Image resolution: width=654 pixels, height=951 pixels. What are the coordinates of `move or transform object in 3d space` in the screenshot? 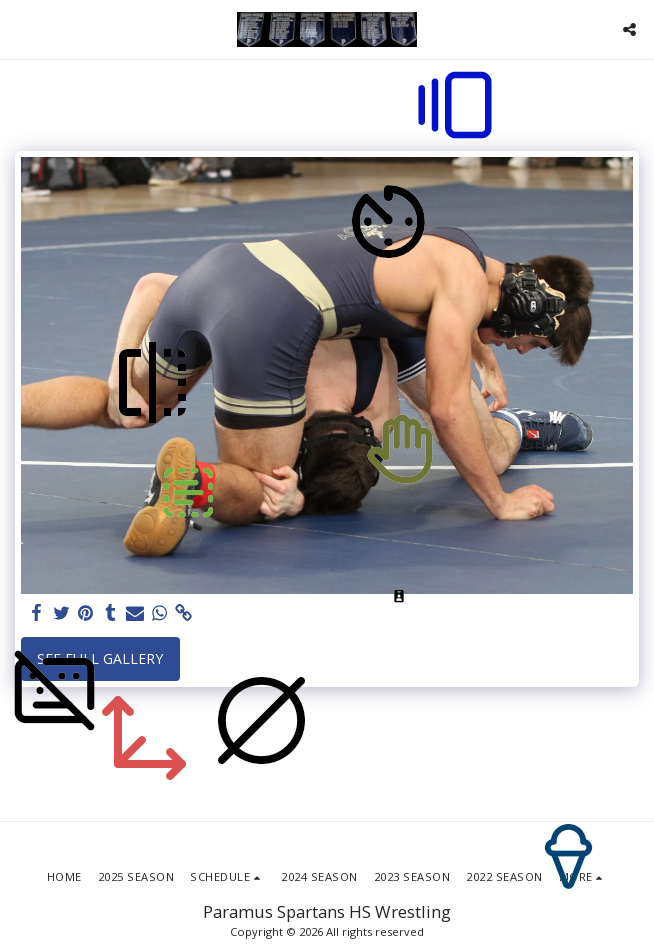 It's located at (146, 736).